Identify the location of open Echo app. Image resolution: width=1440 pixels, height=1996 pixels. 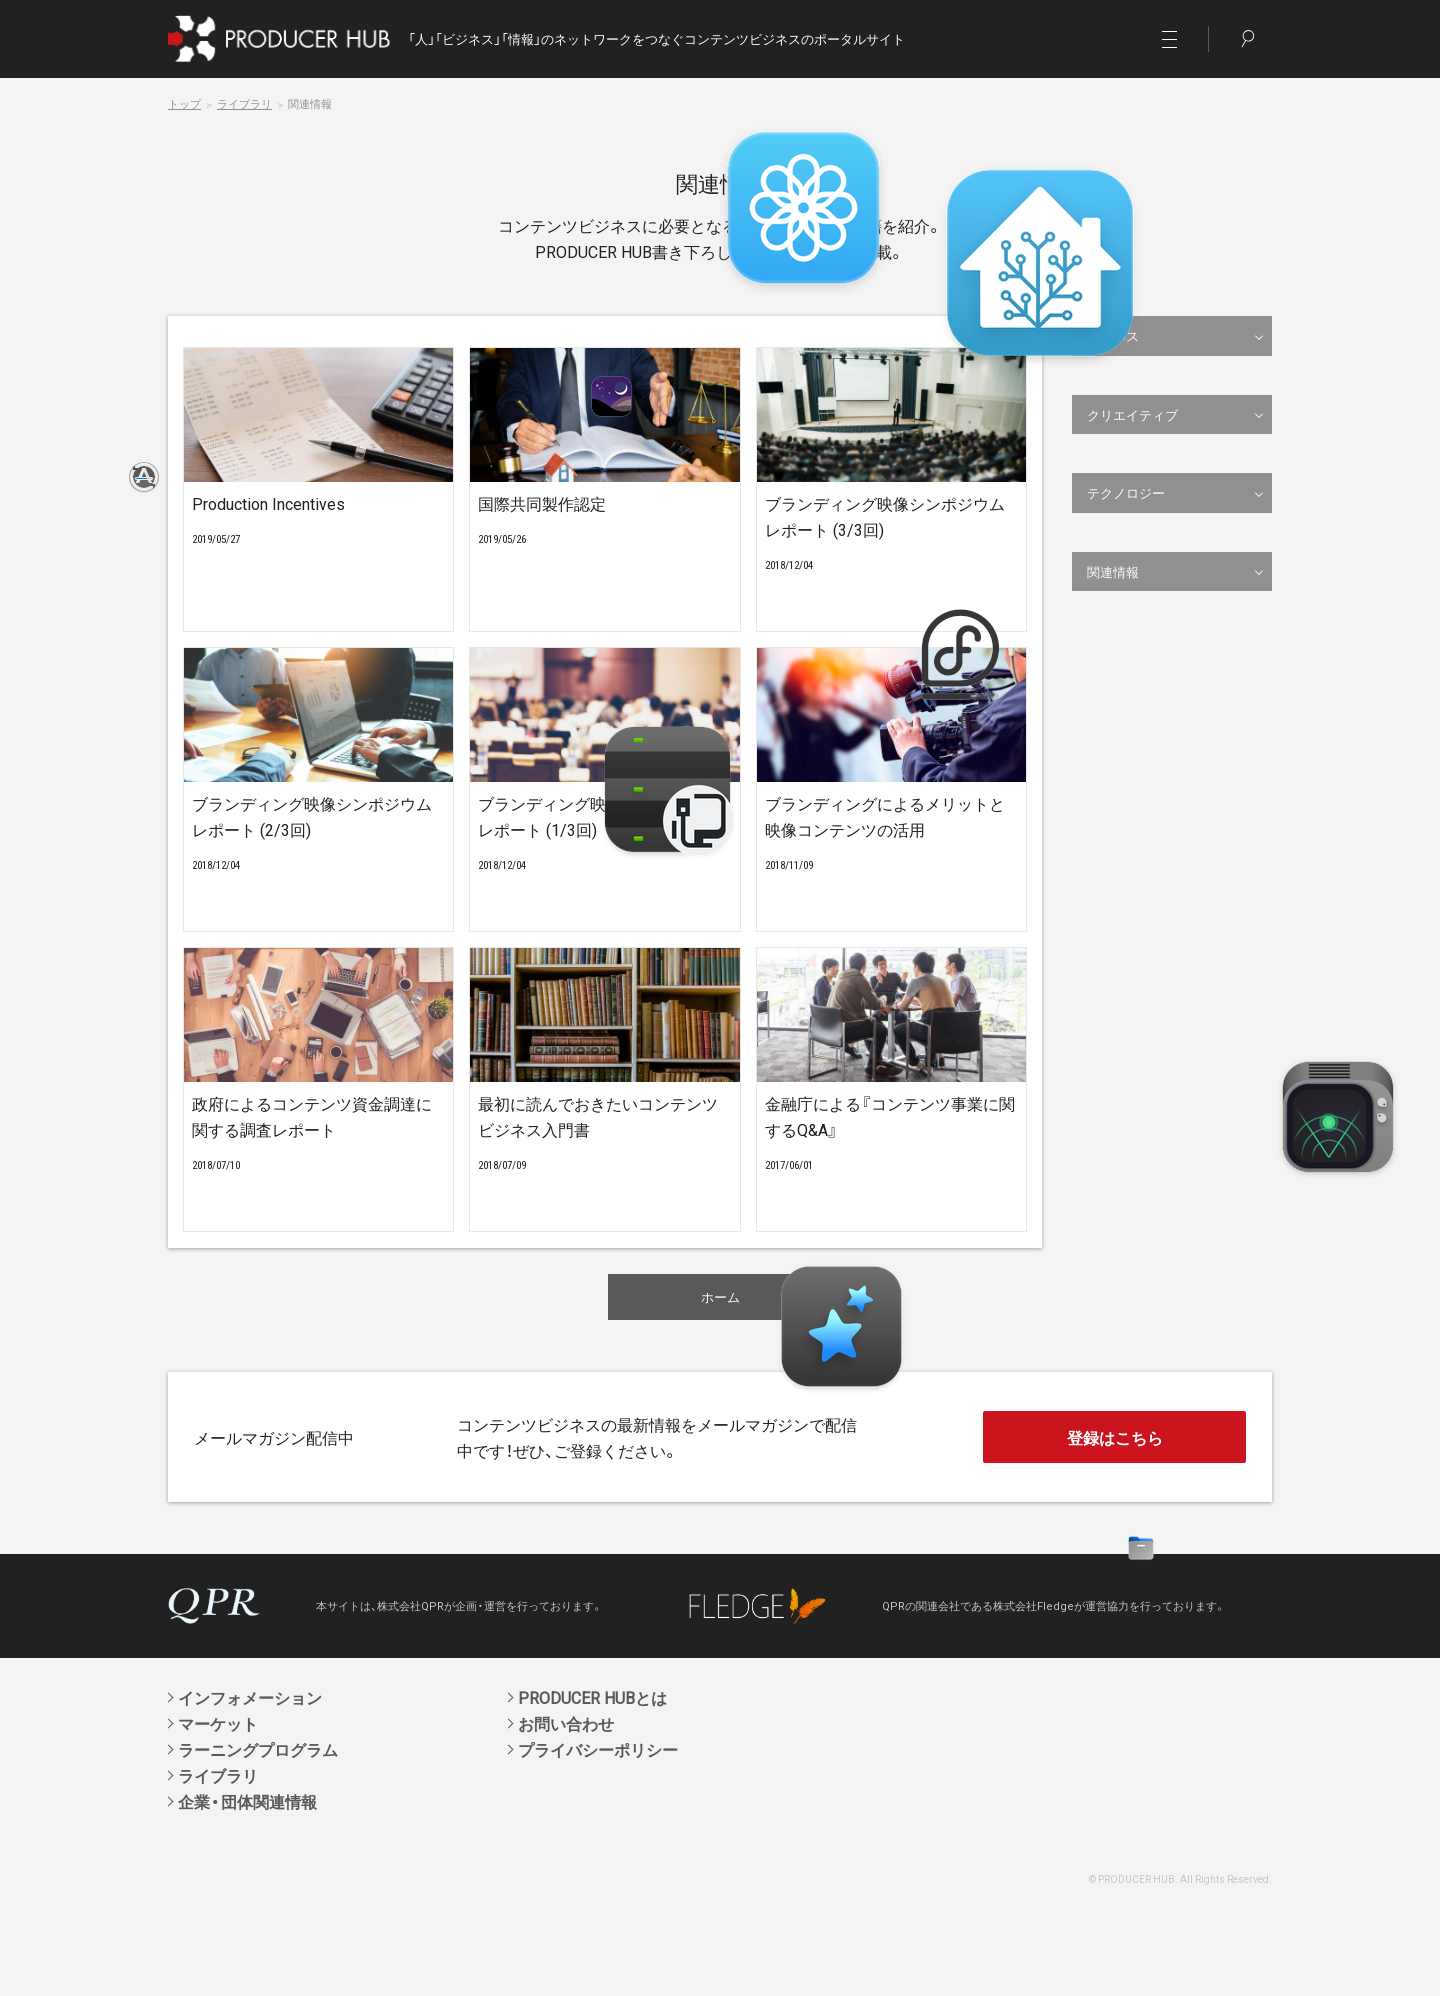
(1338, 1117).